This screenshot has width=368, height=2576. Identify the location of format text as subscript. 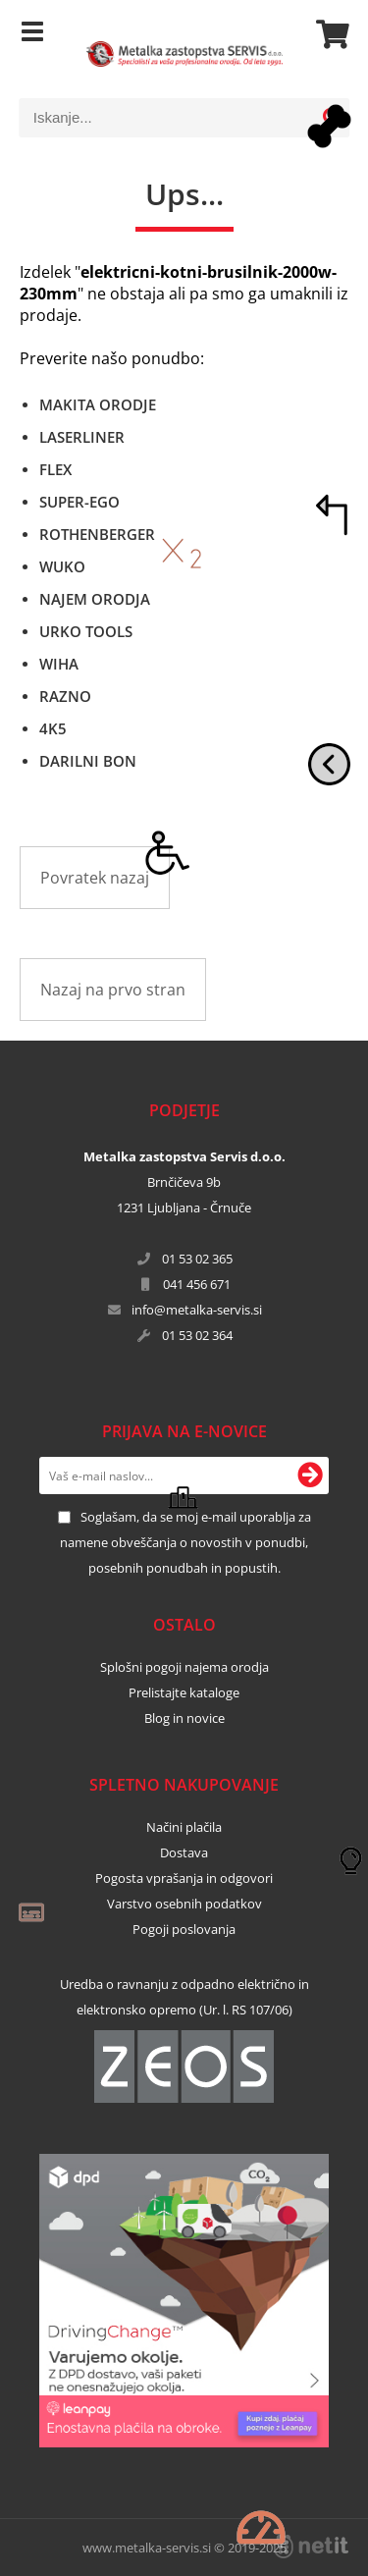
(180, 553).